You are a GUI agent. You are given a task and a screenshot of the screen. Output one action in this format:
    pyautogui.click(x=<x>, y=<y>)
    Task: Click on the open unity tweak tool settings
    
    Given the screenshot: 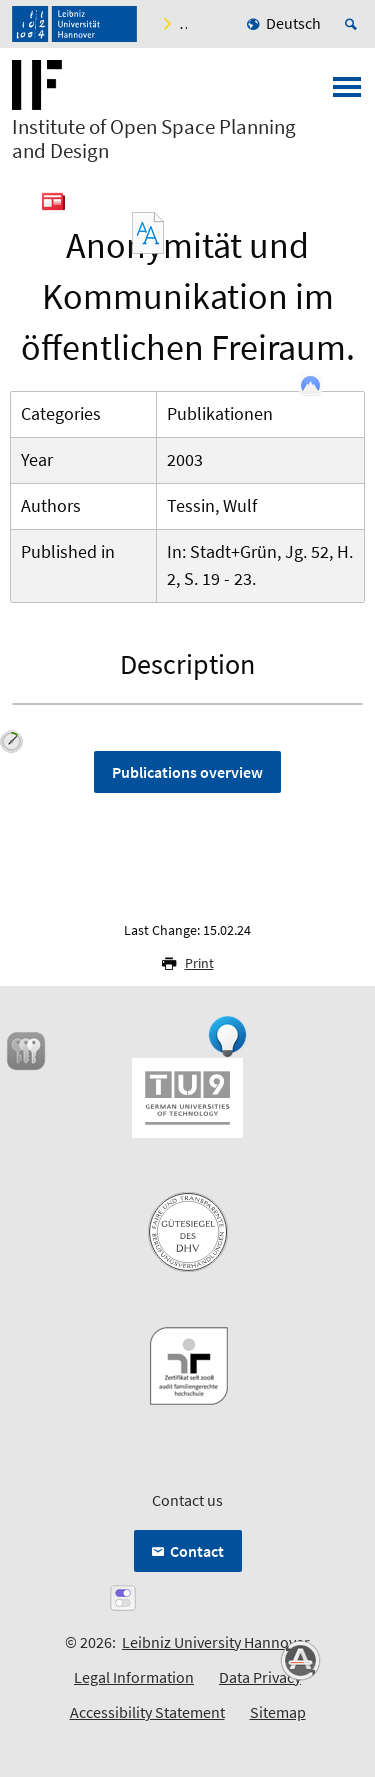 What is the action you would take?
    pyautogui.click(x=123, y=1598)
    